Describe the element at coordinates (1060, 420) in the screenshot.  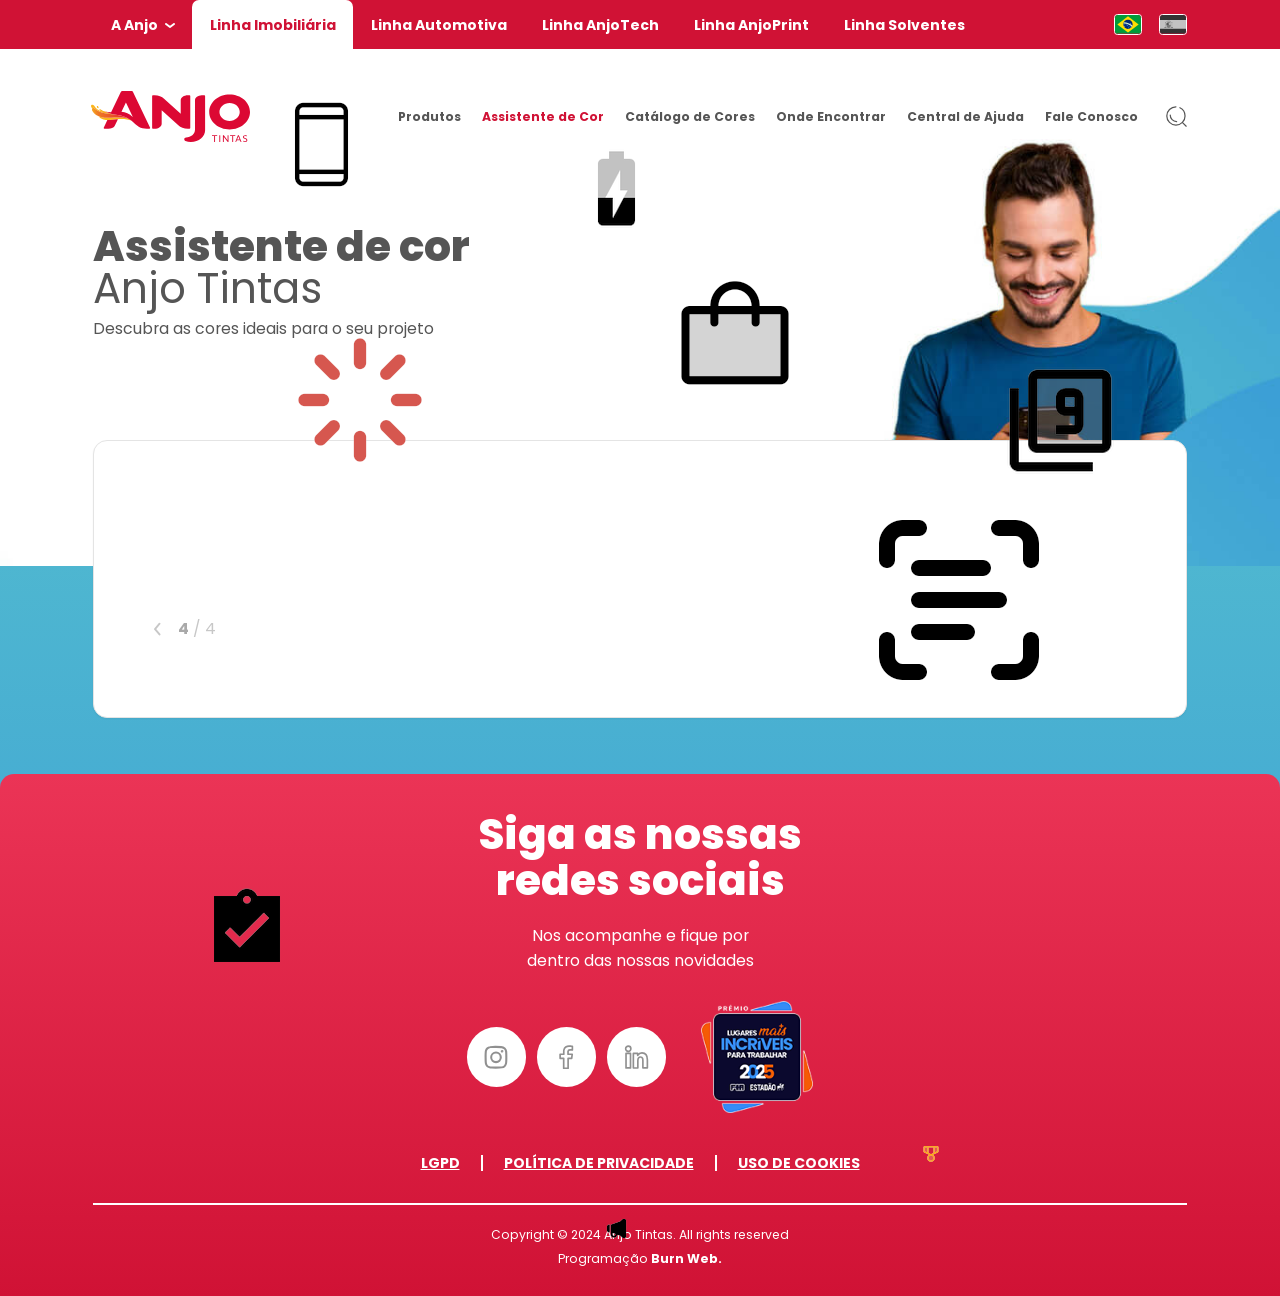
I see `indicates 9 items in a stack or collection` at that location.